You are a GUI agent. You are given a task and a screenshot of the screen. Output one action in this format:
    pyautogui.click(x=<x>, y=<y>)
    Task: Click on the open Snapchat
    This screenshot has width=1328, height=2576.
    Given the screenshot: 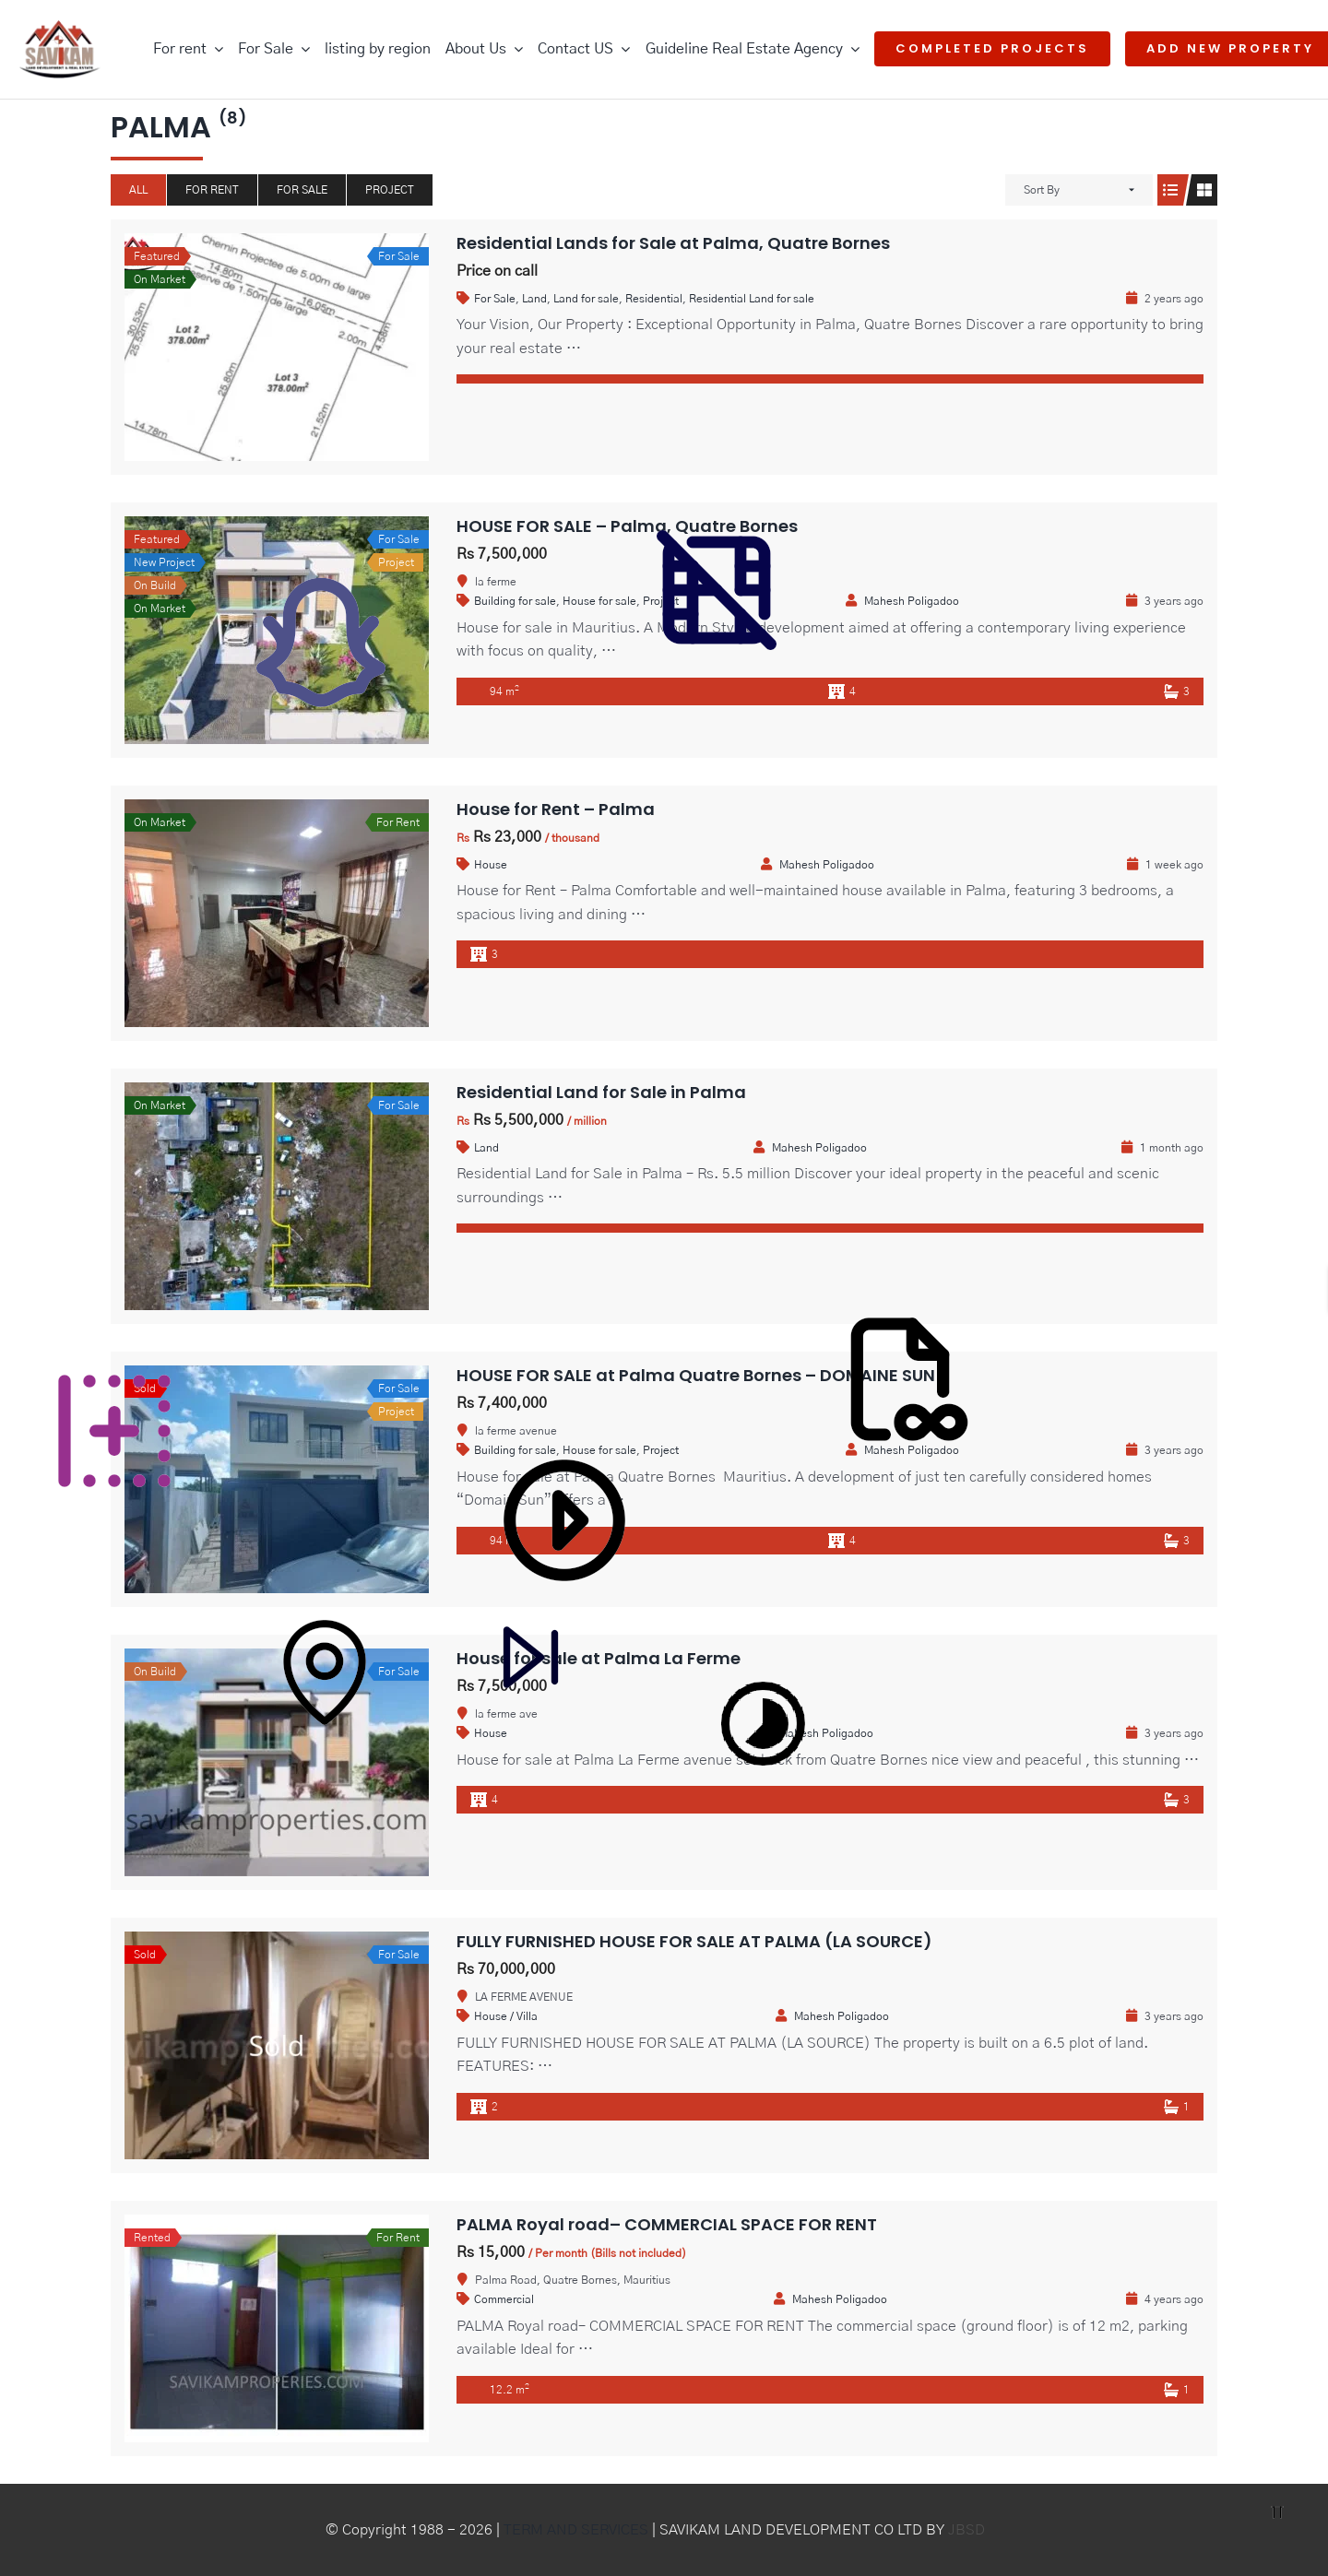 What is the action you would take?
    pyautogui.click(x=321, y=643)
    